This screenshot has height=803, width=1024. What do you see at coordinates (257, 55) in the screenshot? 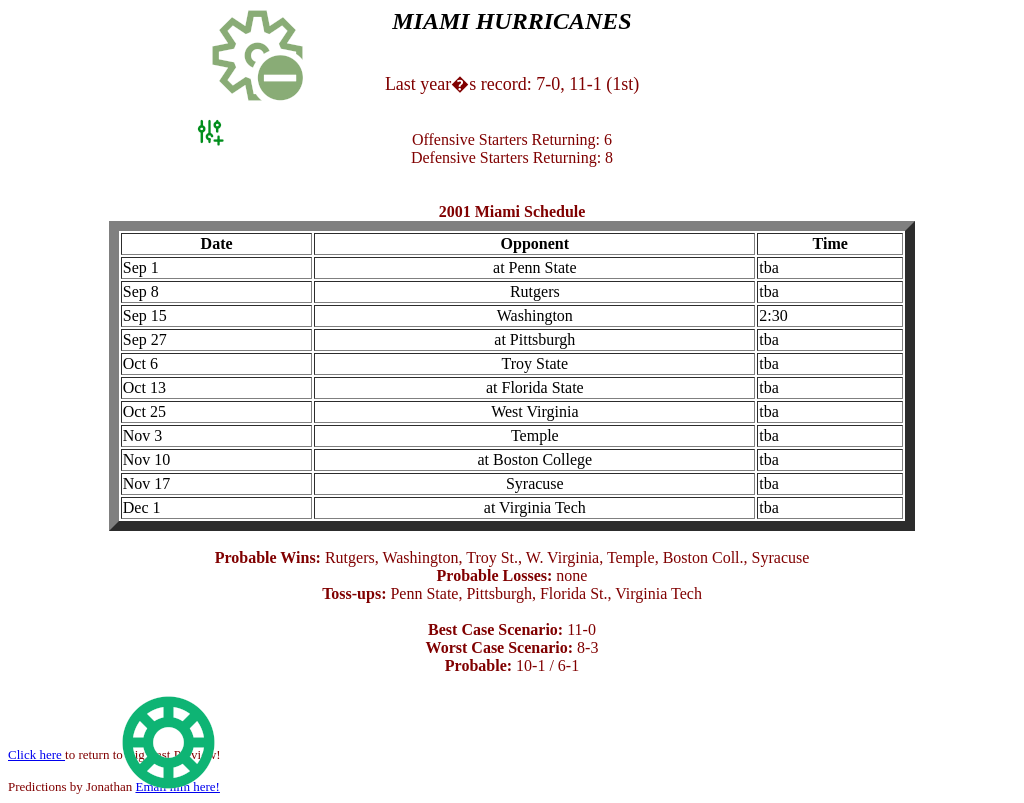
I see `exclude file or folder from settings` at bounding box center [257, 55].